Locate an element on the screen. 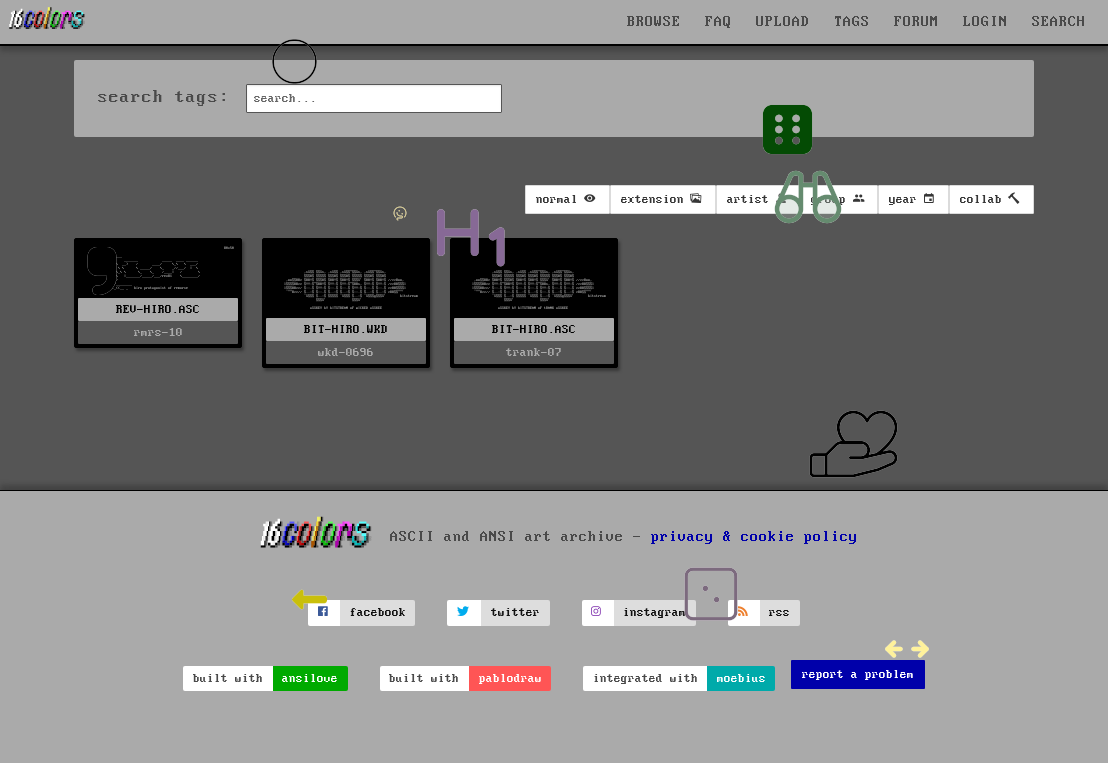  search or explore content is located at coordinates (808, 197).